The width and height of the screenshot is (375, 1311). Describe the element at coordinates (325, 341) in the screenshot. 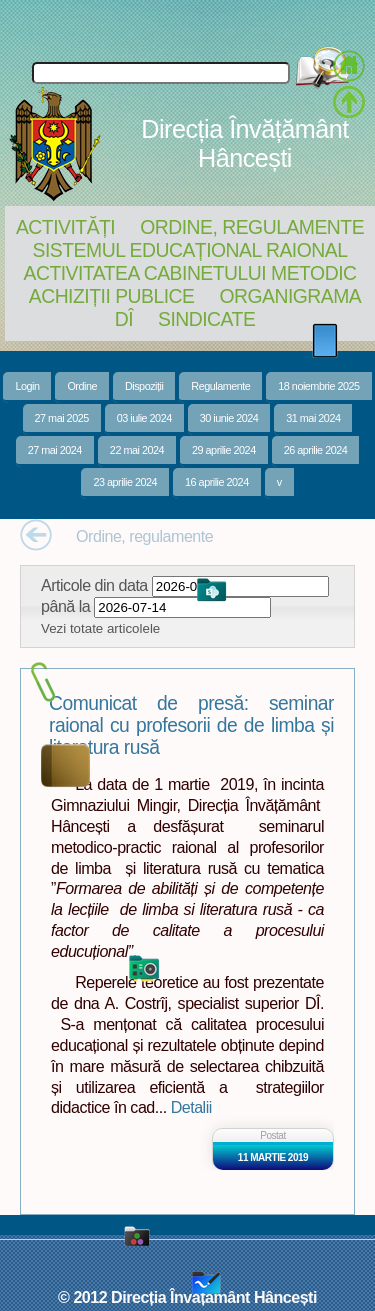

I see `indicates a connected iPad device` at that location.